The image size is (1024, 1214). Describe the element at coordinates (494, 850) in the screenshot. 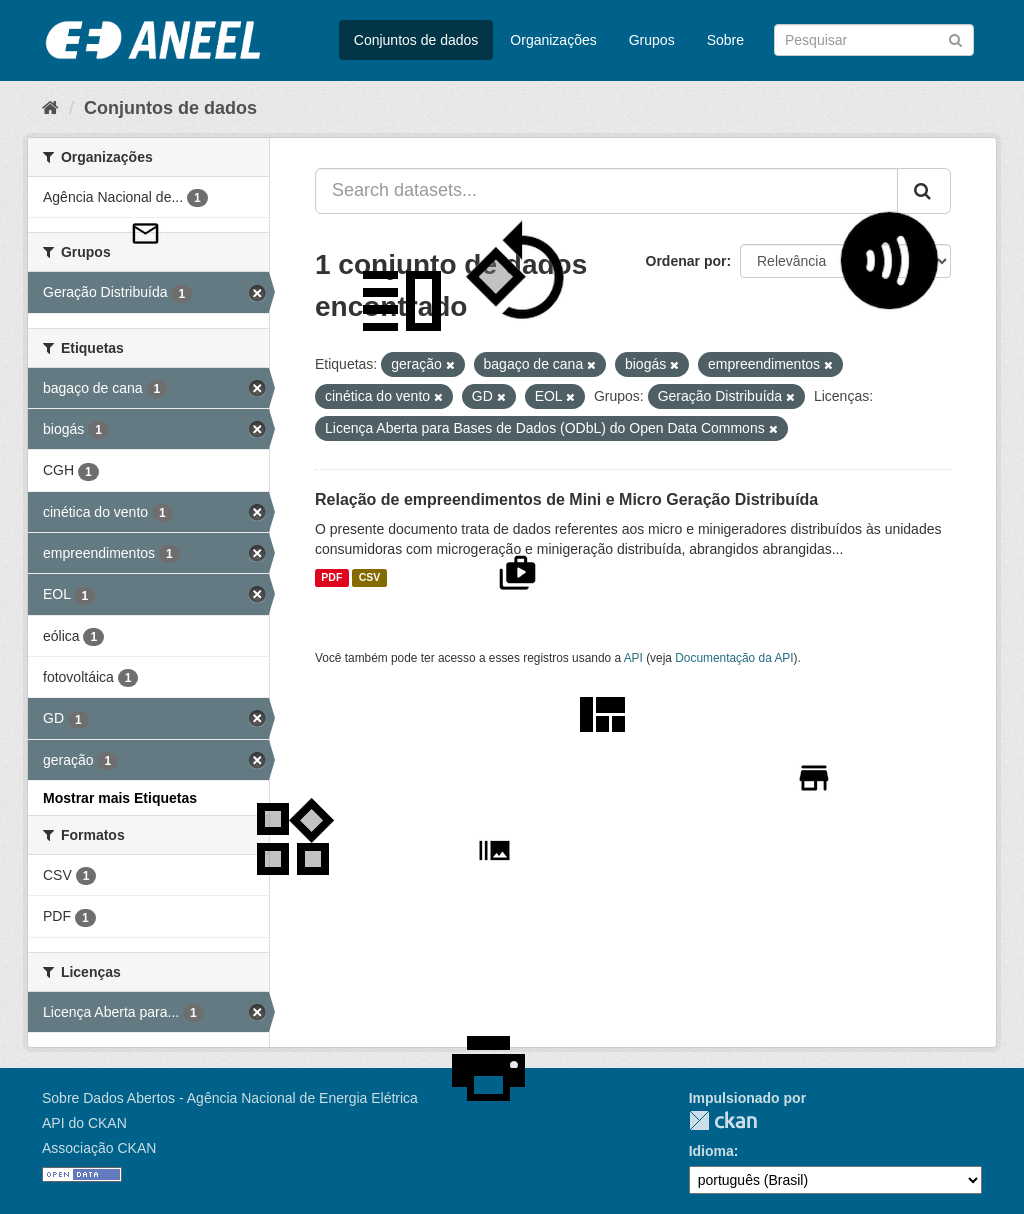

I see `enable burst mode for rapid photo capture` at that location.